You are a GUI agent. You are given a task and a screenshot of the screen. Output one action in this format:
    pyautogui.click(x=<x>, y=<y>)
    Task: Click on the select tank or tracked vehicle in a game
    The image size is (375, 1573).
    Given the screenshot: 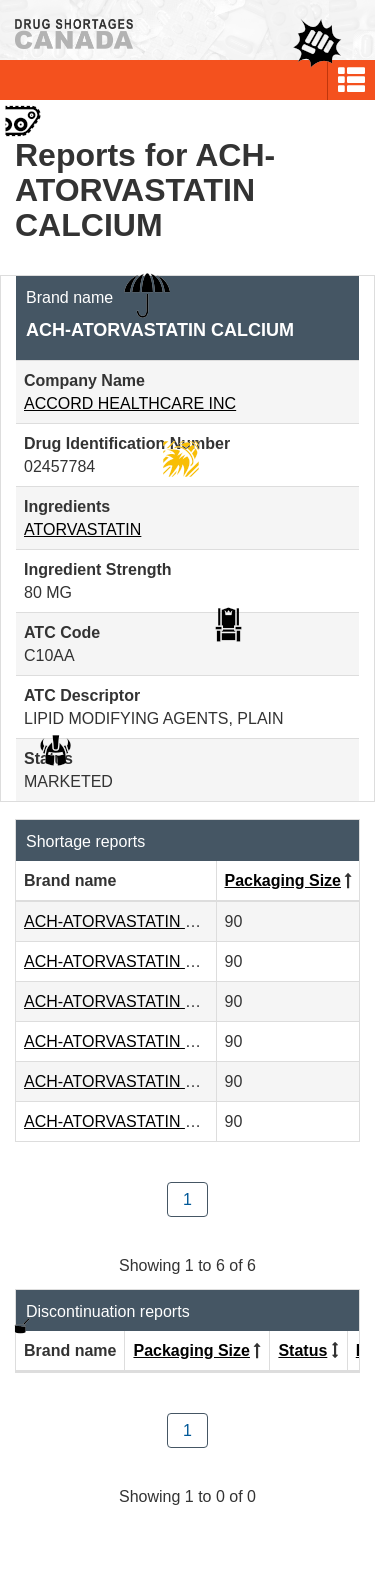 What is the action you would take?
    pyautogui.click(x=23, y=121)
    